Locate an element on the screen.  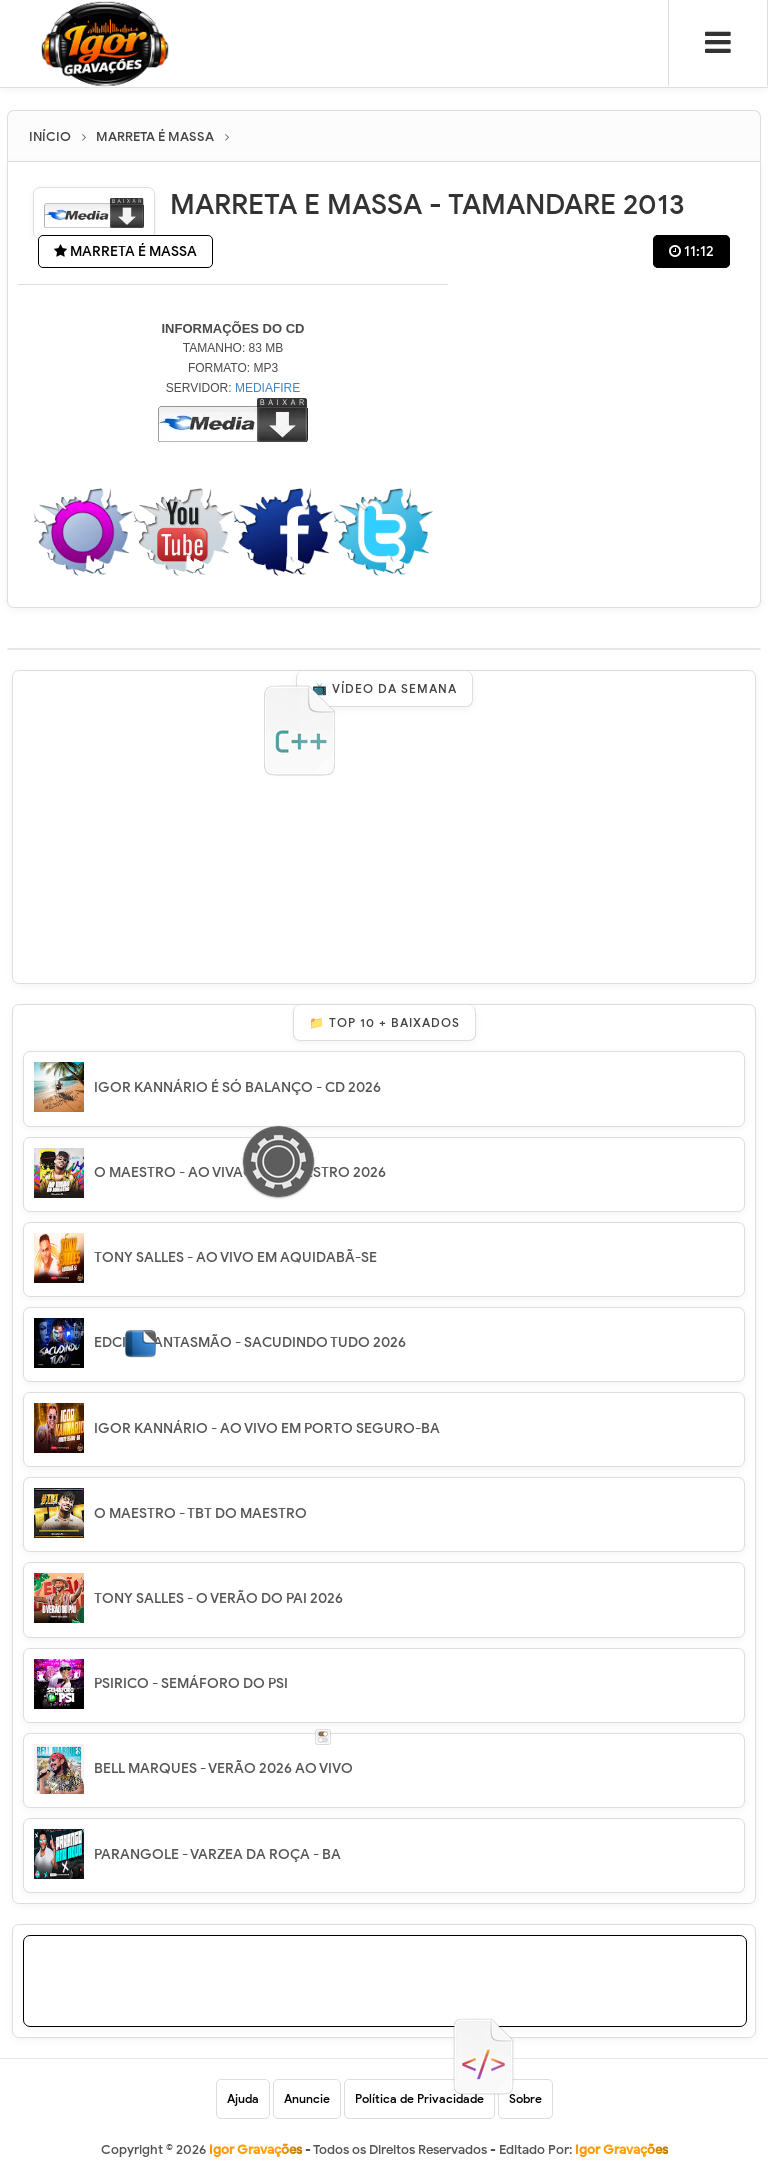
a C++ source code file is located at coordinates (299, 730).